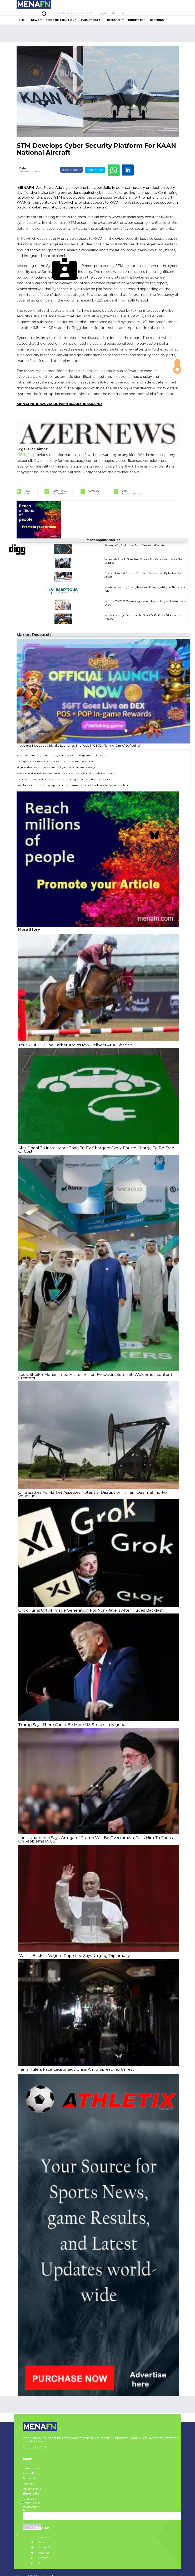  I want to click on open Bluesky app, so click(154, 835).